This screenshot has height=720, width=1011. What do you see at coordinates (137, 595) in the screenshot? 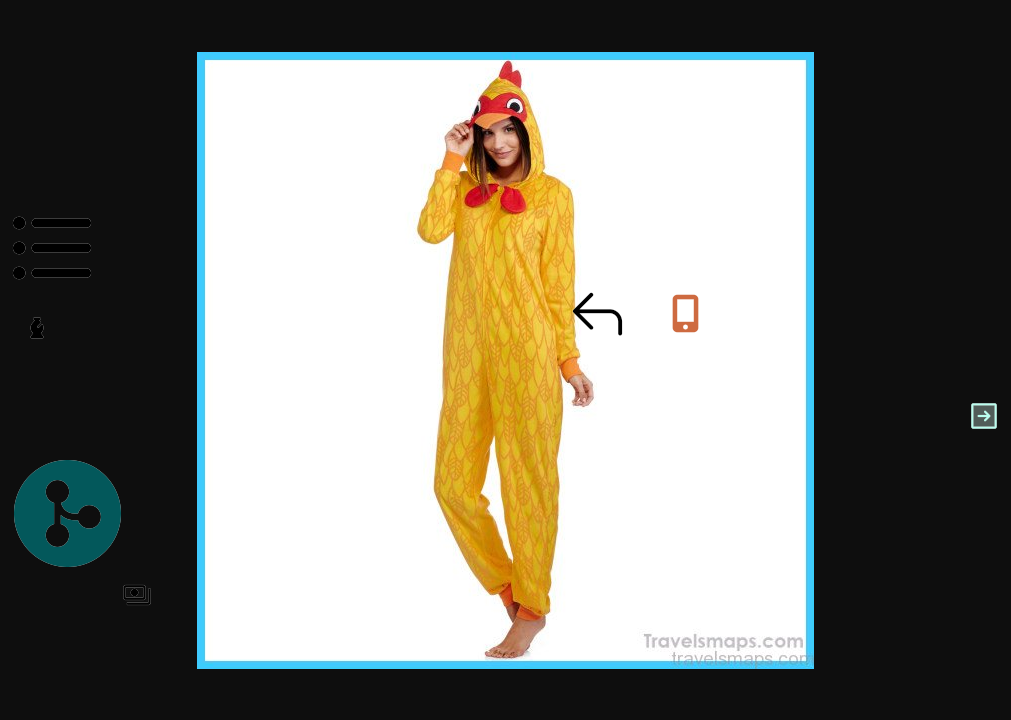
I see `access payment methods` at bounding box center [137, 595].